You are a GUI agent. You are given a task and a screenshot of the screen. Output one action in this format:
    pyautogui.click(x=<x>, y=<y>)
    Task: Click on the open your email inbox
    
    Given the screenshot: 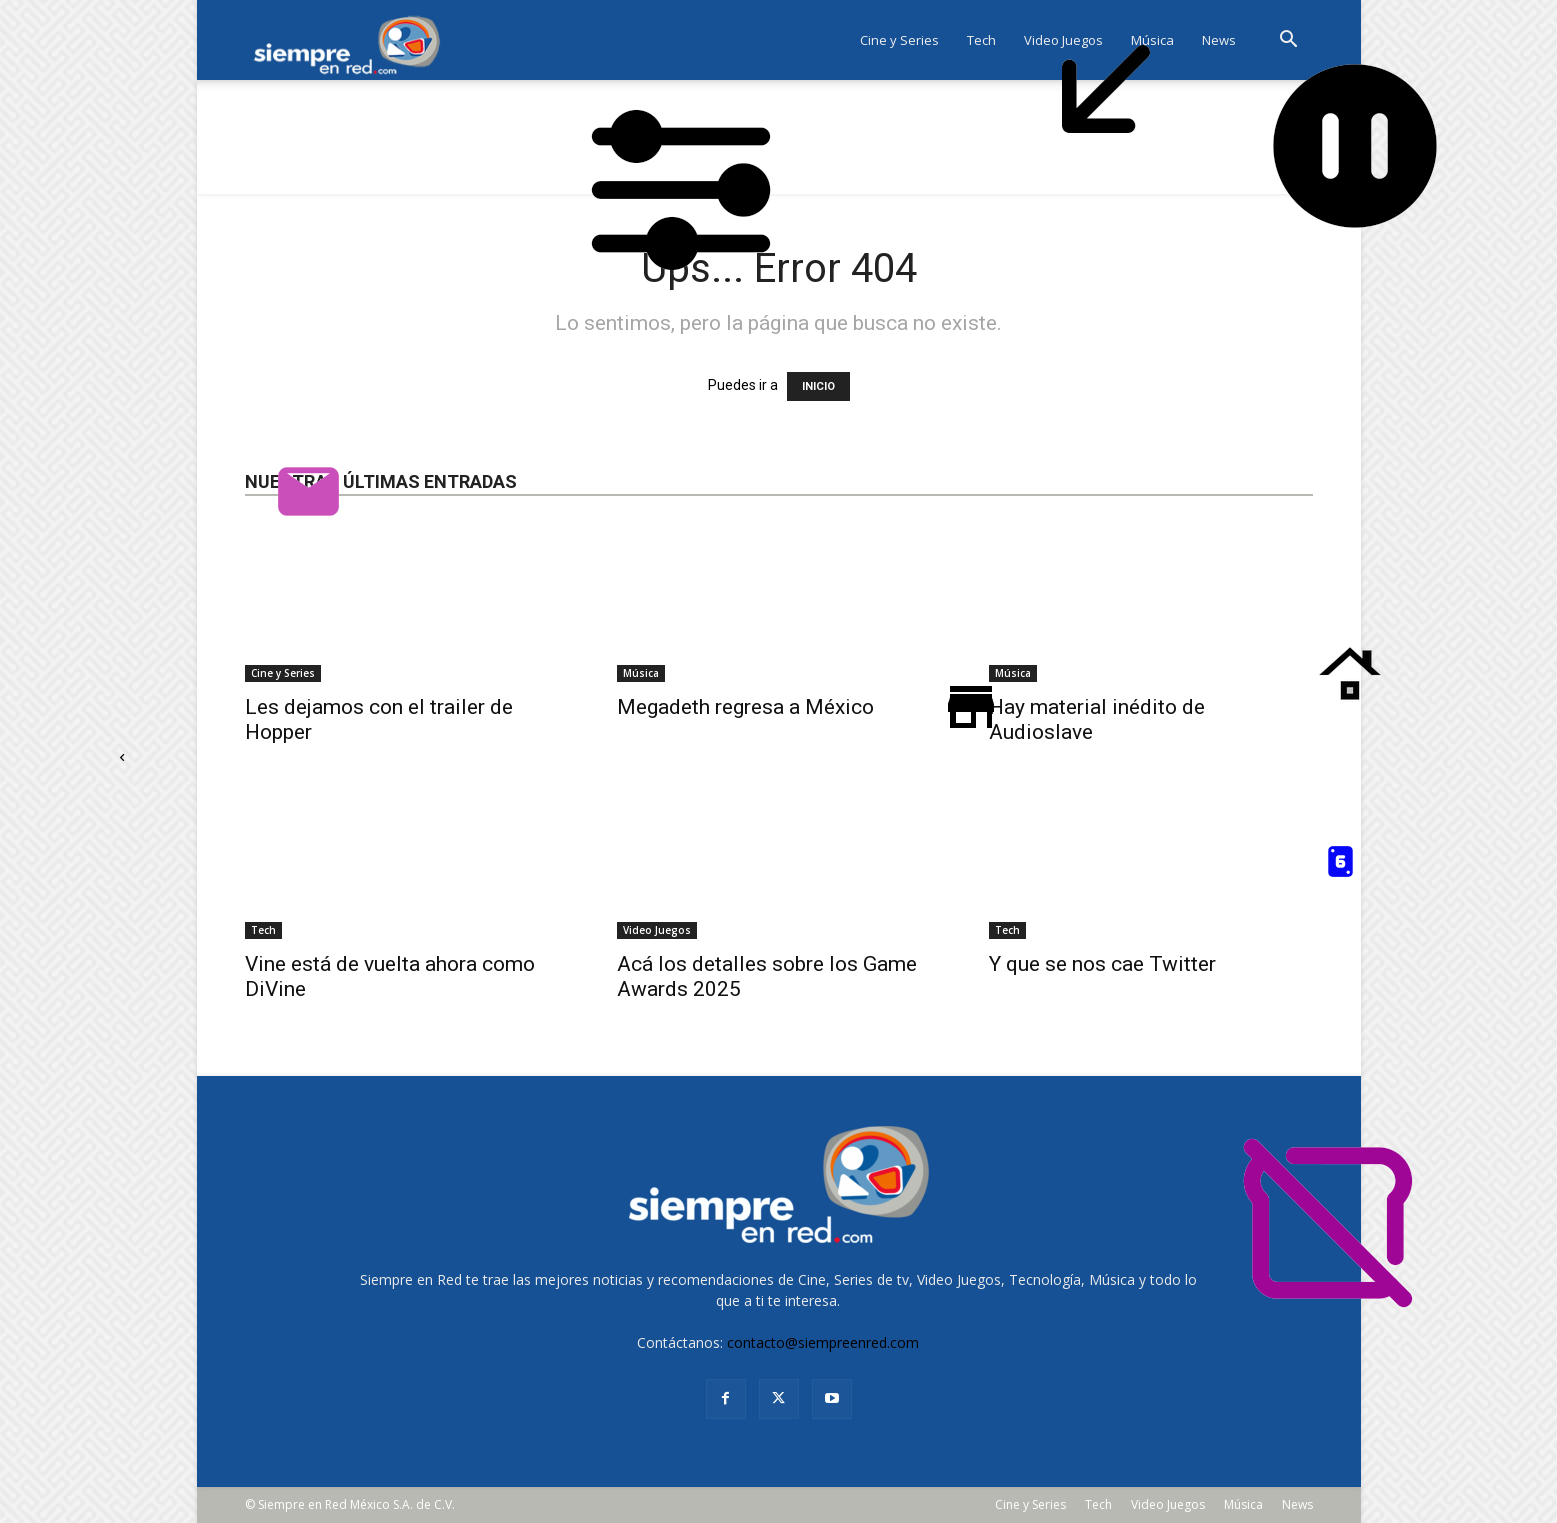 What is the action you would take?
    pyautogui.click(x=308, y=491)
    